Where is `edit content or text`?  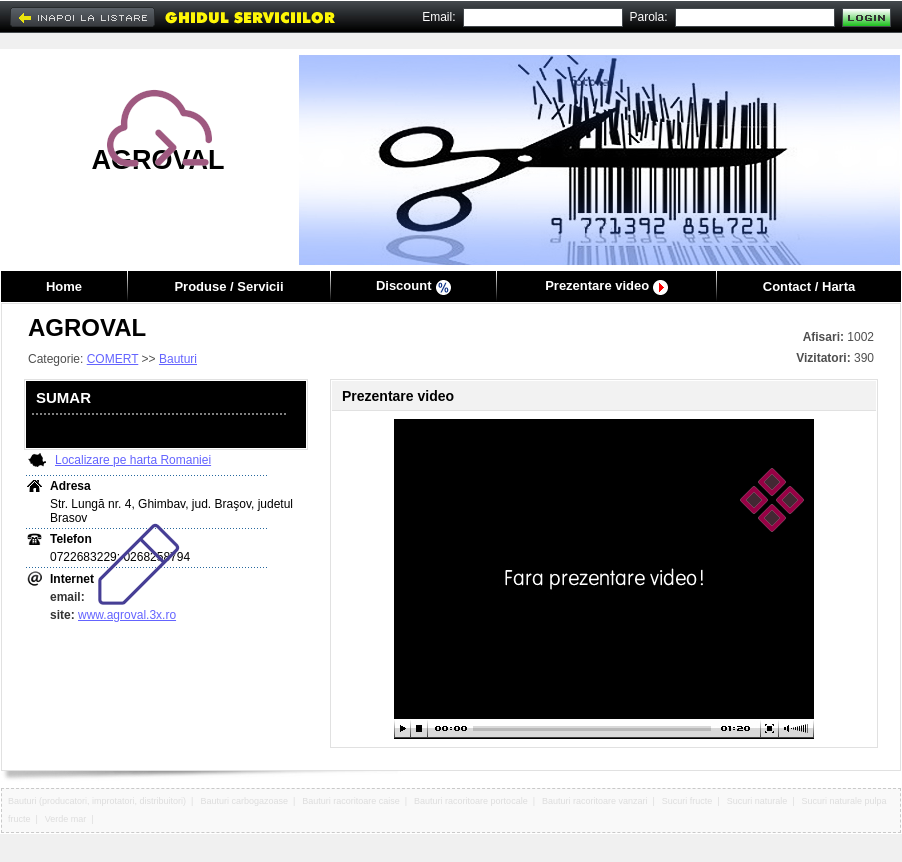 edit content or text is located at coordinates (137, 566).